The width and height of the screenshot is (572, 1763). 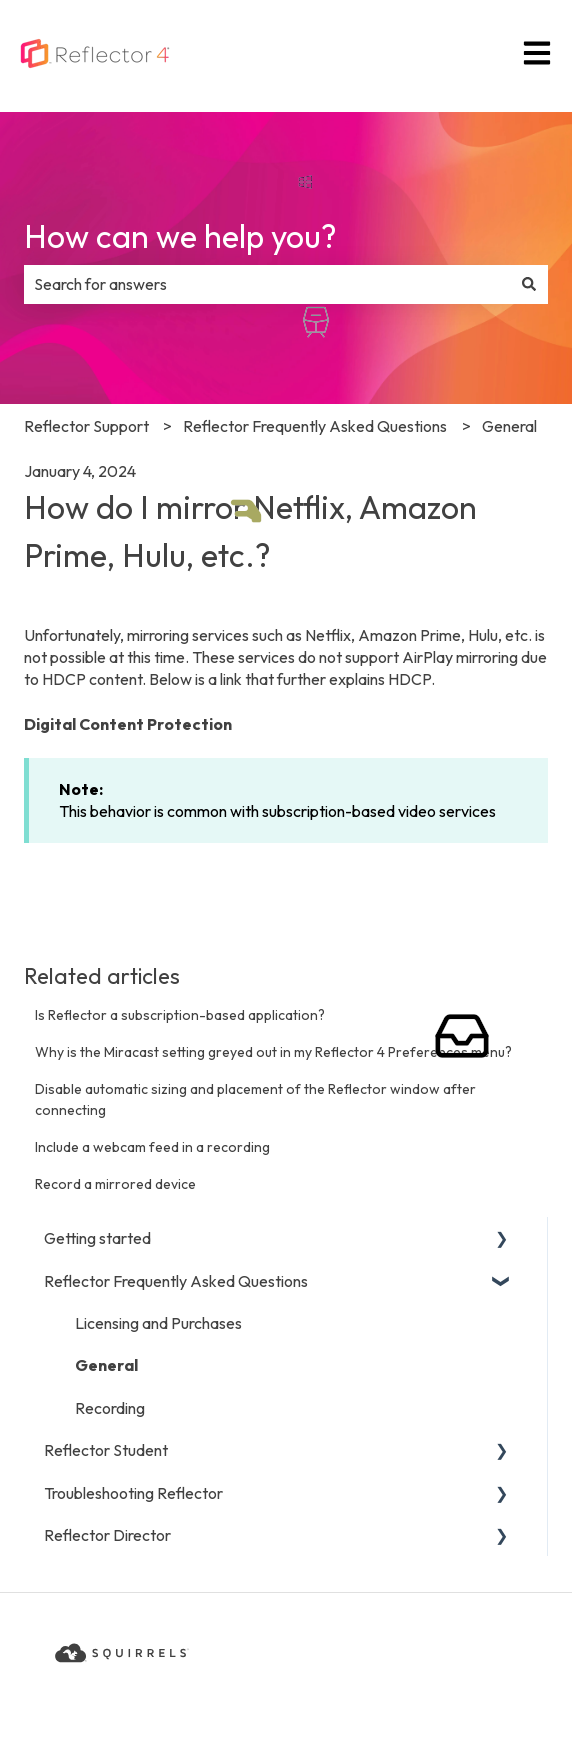 What do you see at coordinates (246, 511) in the screenshot?
I see `lizard gesture for rock-paper-scissors-lizard-spock game` at bounding box center [246, 511].